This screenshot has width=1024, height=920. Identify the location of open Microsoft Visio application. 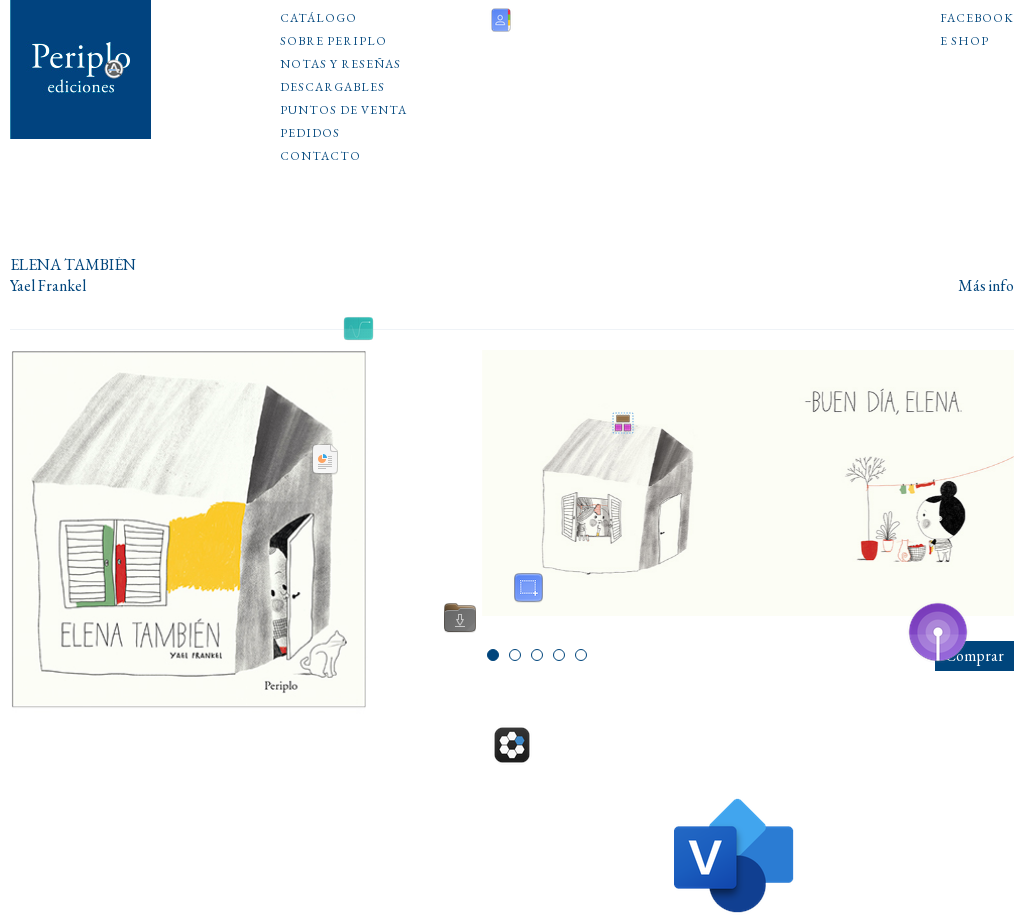
(736, 857).